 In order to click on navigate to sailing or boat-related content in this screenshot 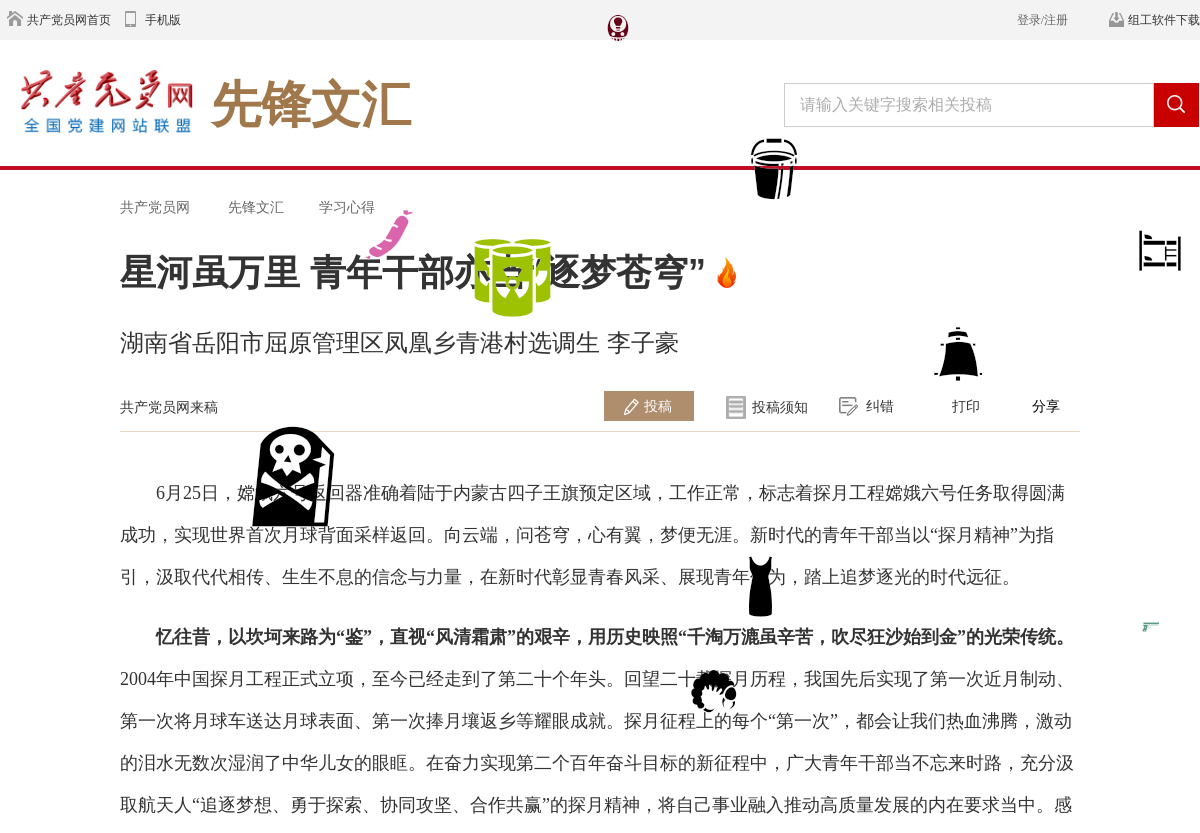, I will do `click(958, 354)`.